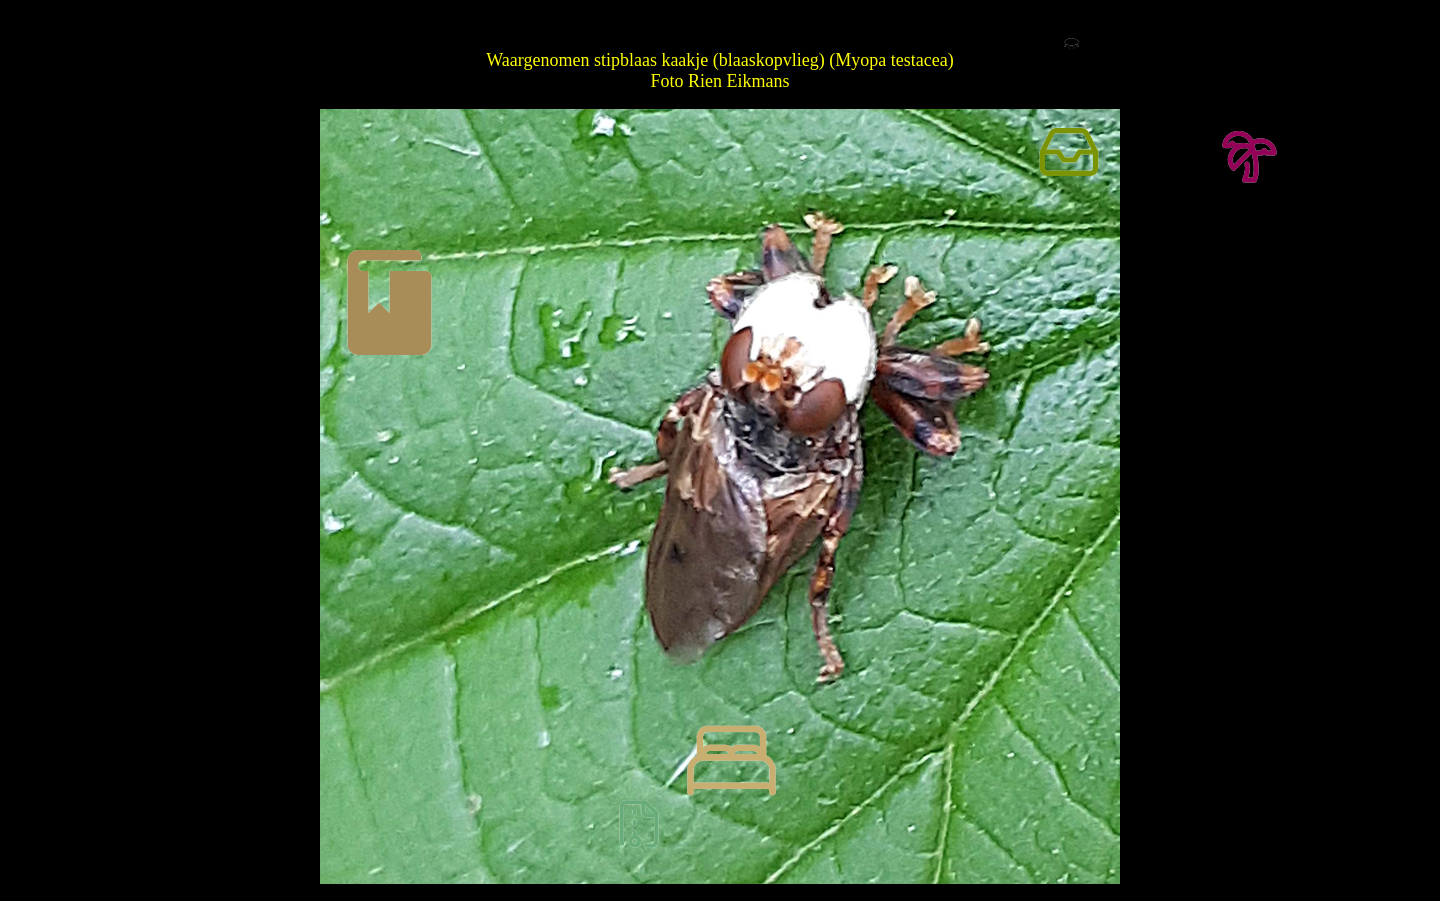  I want to click on browse tropical or beach vacation destinations, so click(1249, 155).